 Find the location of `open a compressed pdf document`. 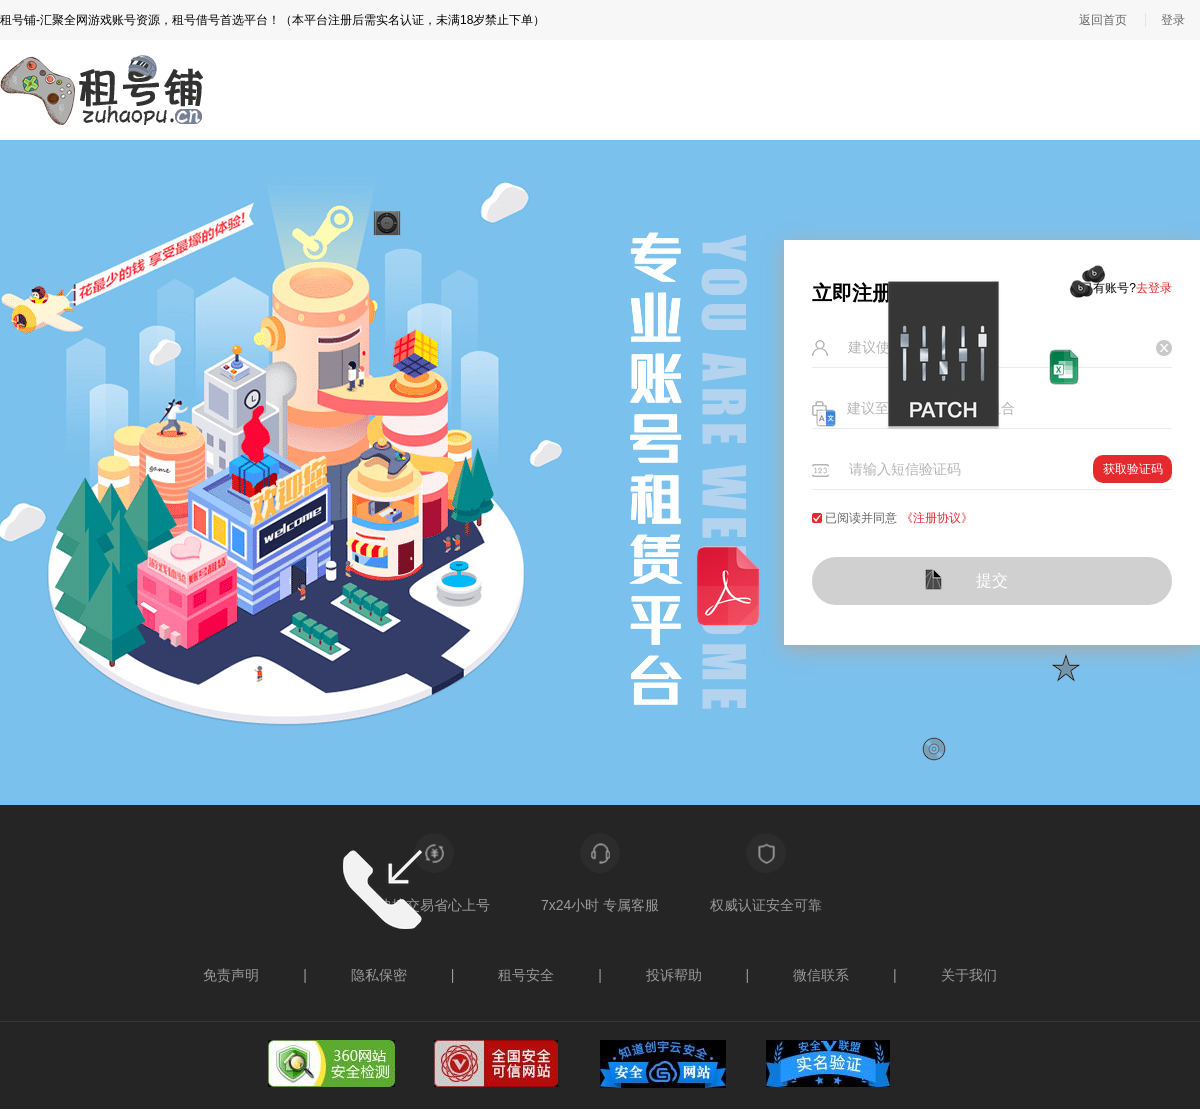

open a compressed pdf document is located at coordinates (728, 586).